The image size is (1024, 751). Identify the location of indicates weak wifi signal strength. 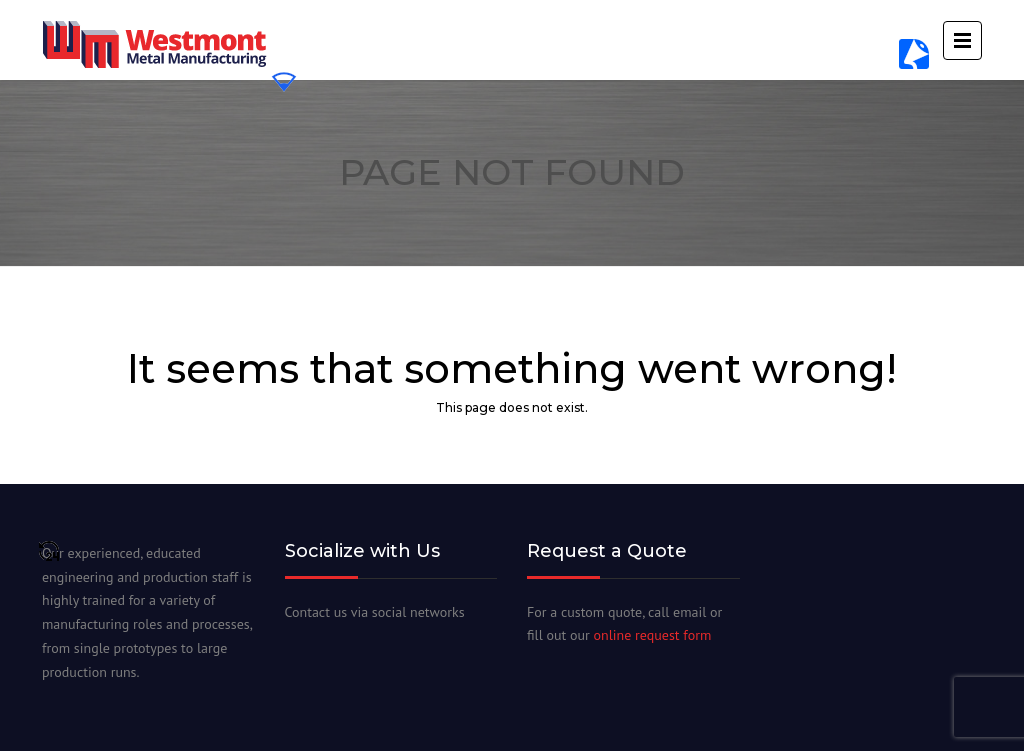
(284, 82).